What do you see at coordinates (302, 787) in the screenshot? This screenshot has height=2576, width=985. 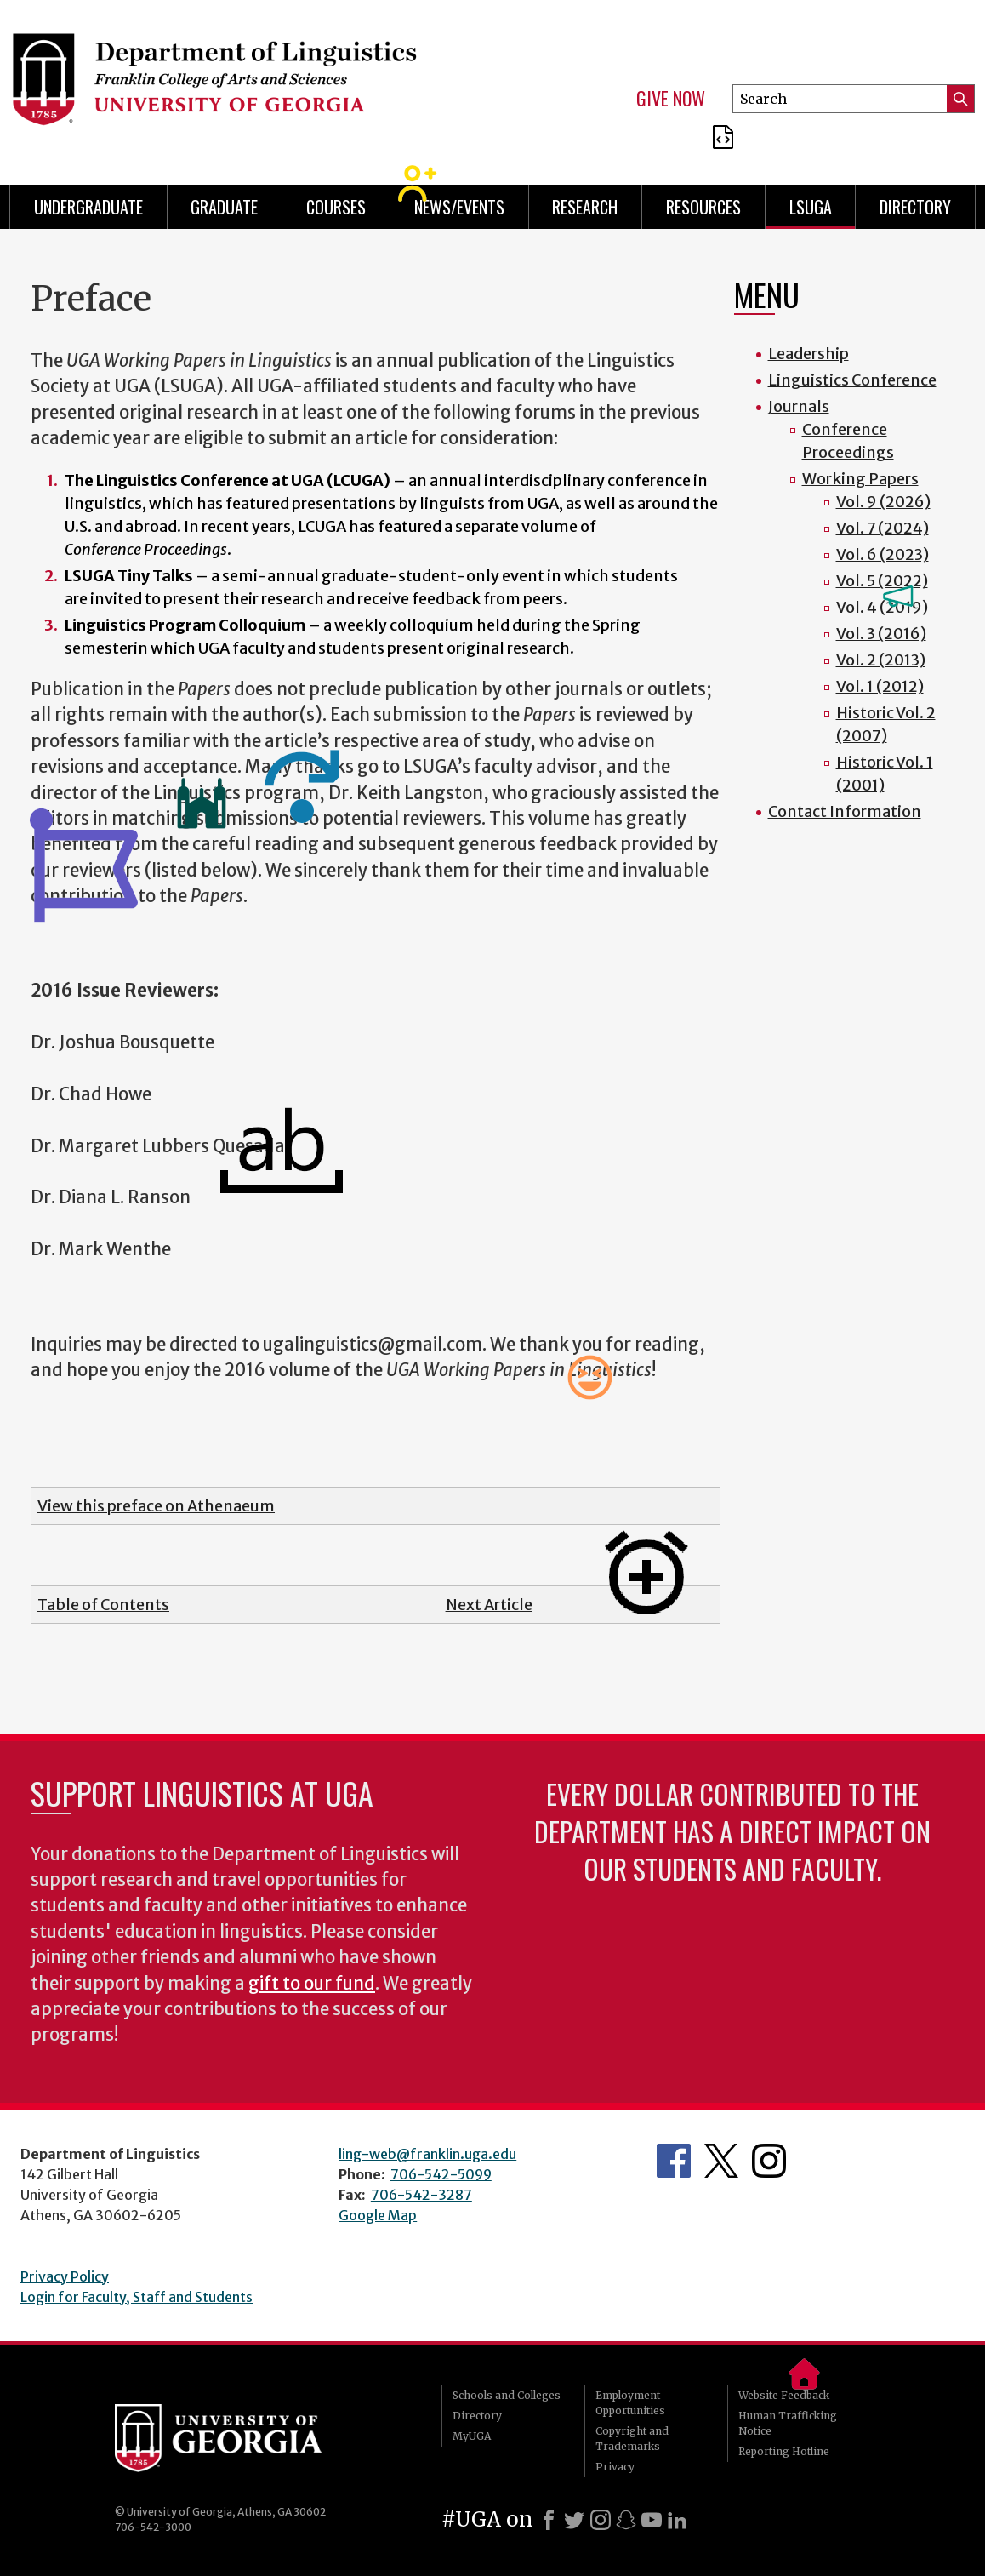 I see `step over the current line while debugging` at bounding box center [302, 787].